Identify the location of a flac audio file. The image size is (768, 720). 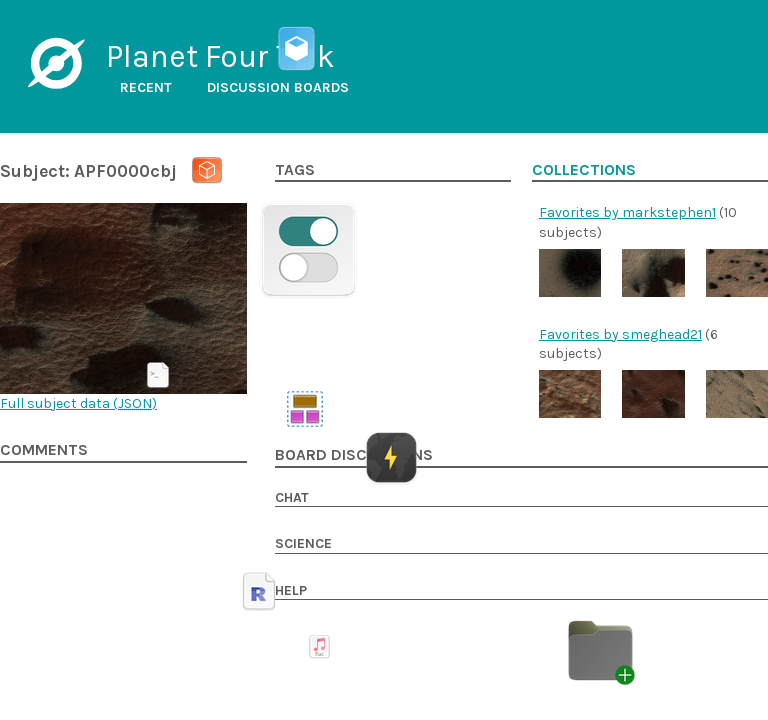
(319, 646).